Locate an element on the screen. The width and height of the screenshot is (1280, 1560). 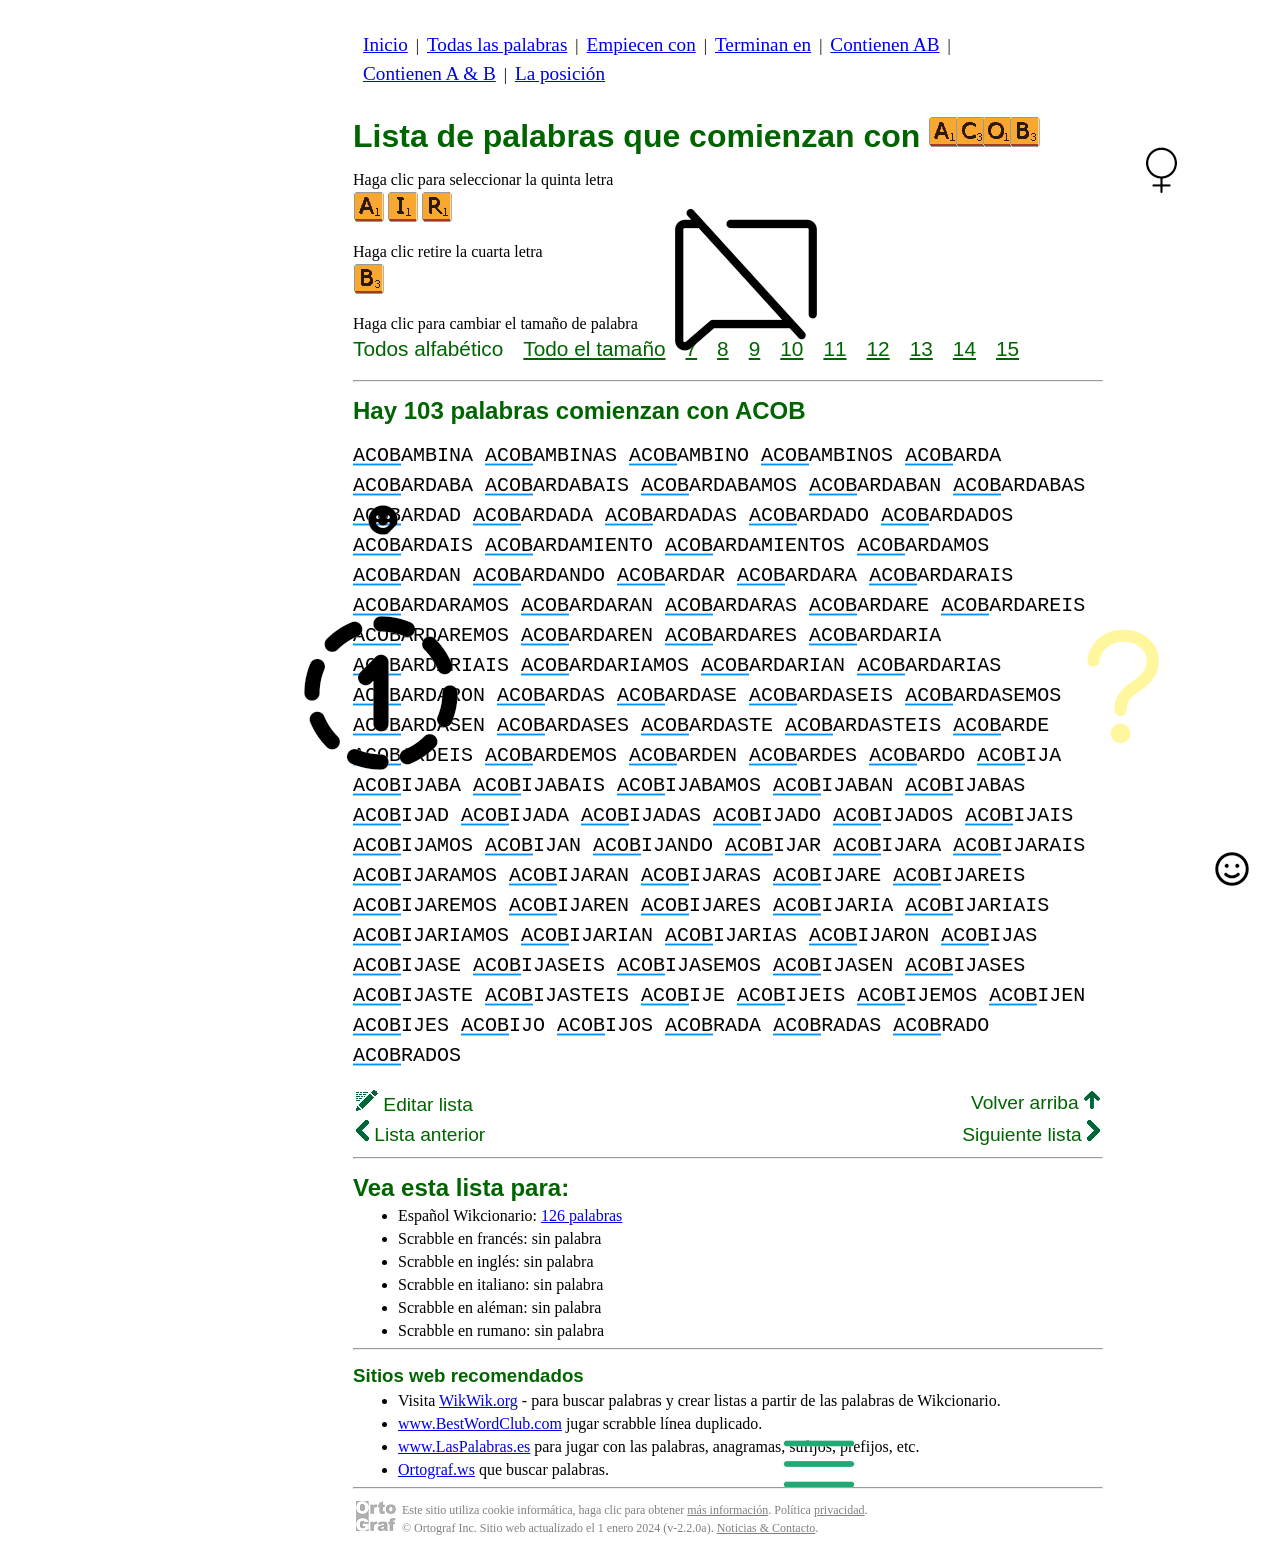
add an emoji or reaction is located at coordinates (1232, 869).